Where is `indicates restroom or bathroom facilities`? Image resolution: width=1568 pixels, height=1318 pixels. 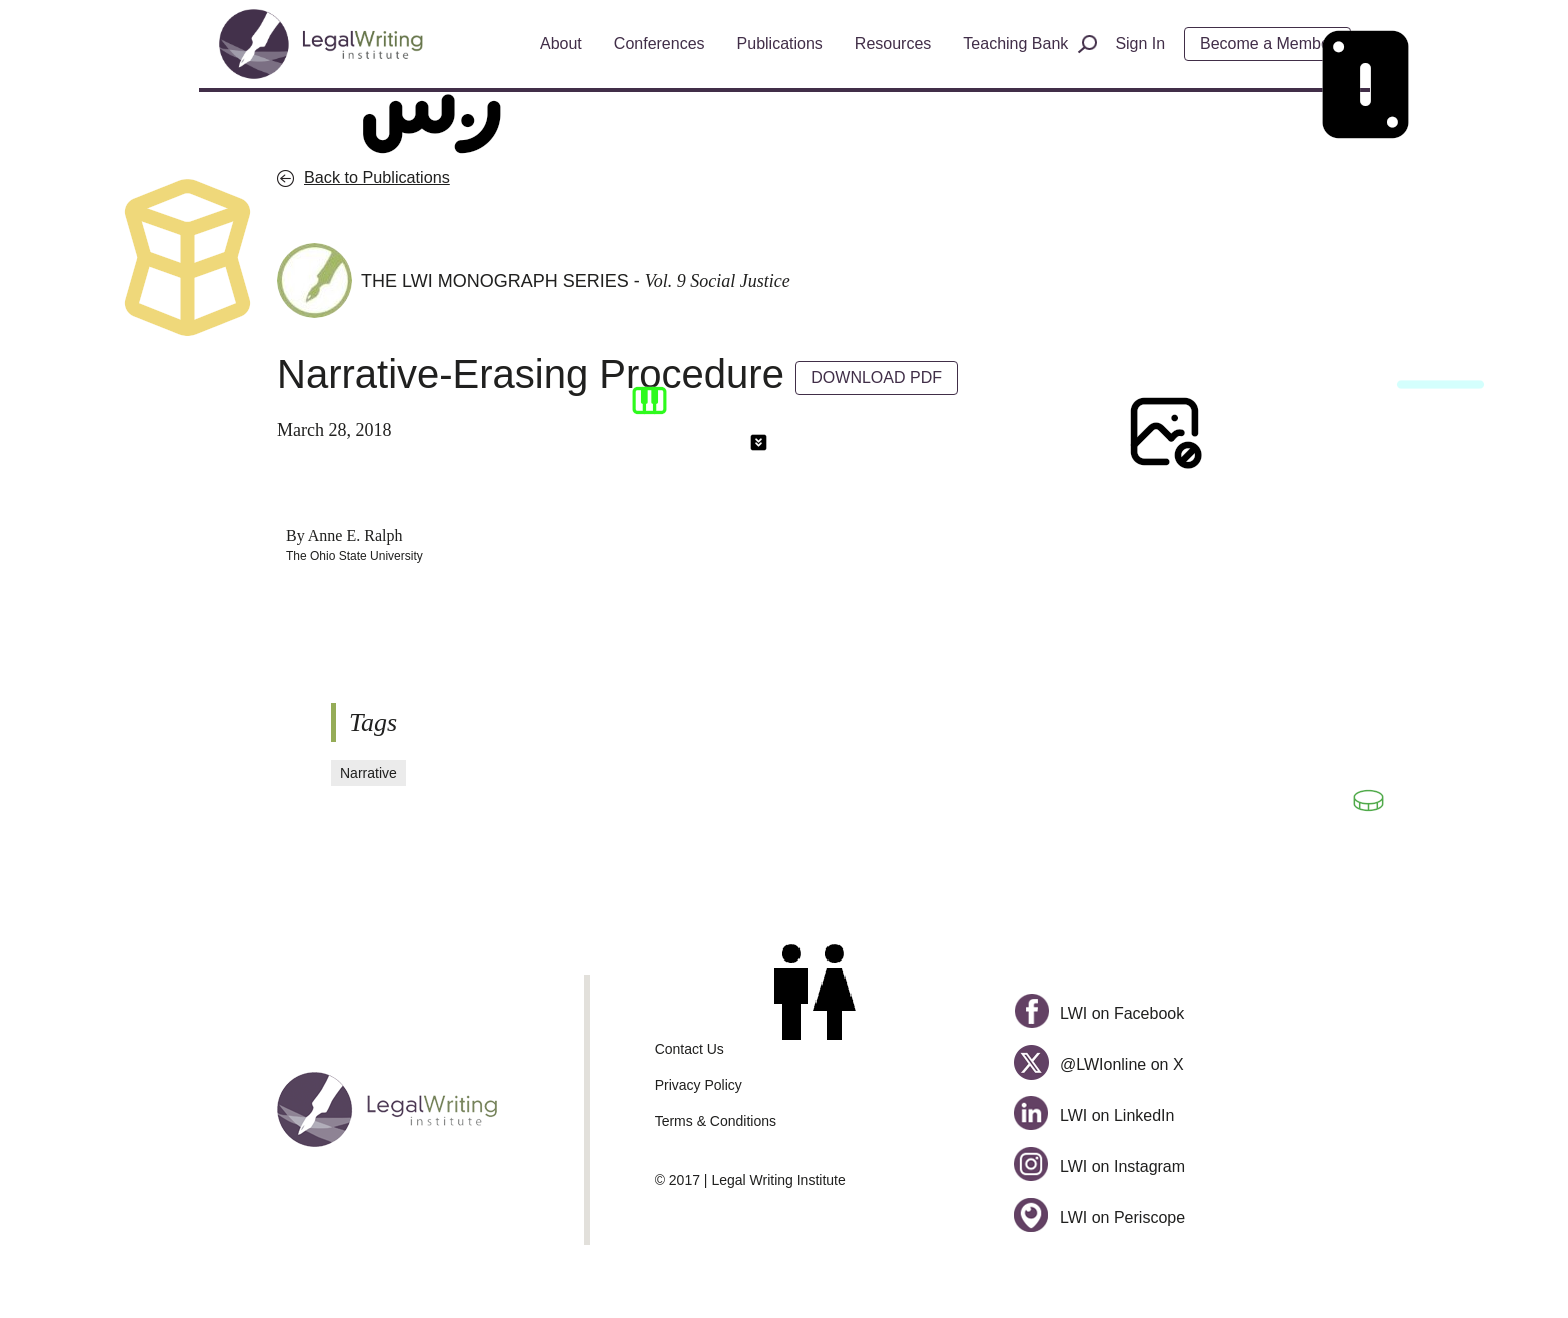 indicates restroom or bathroom facilities is located at coordinates (813, 992).